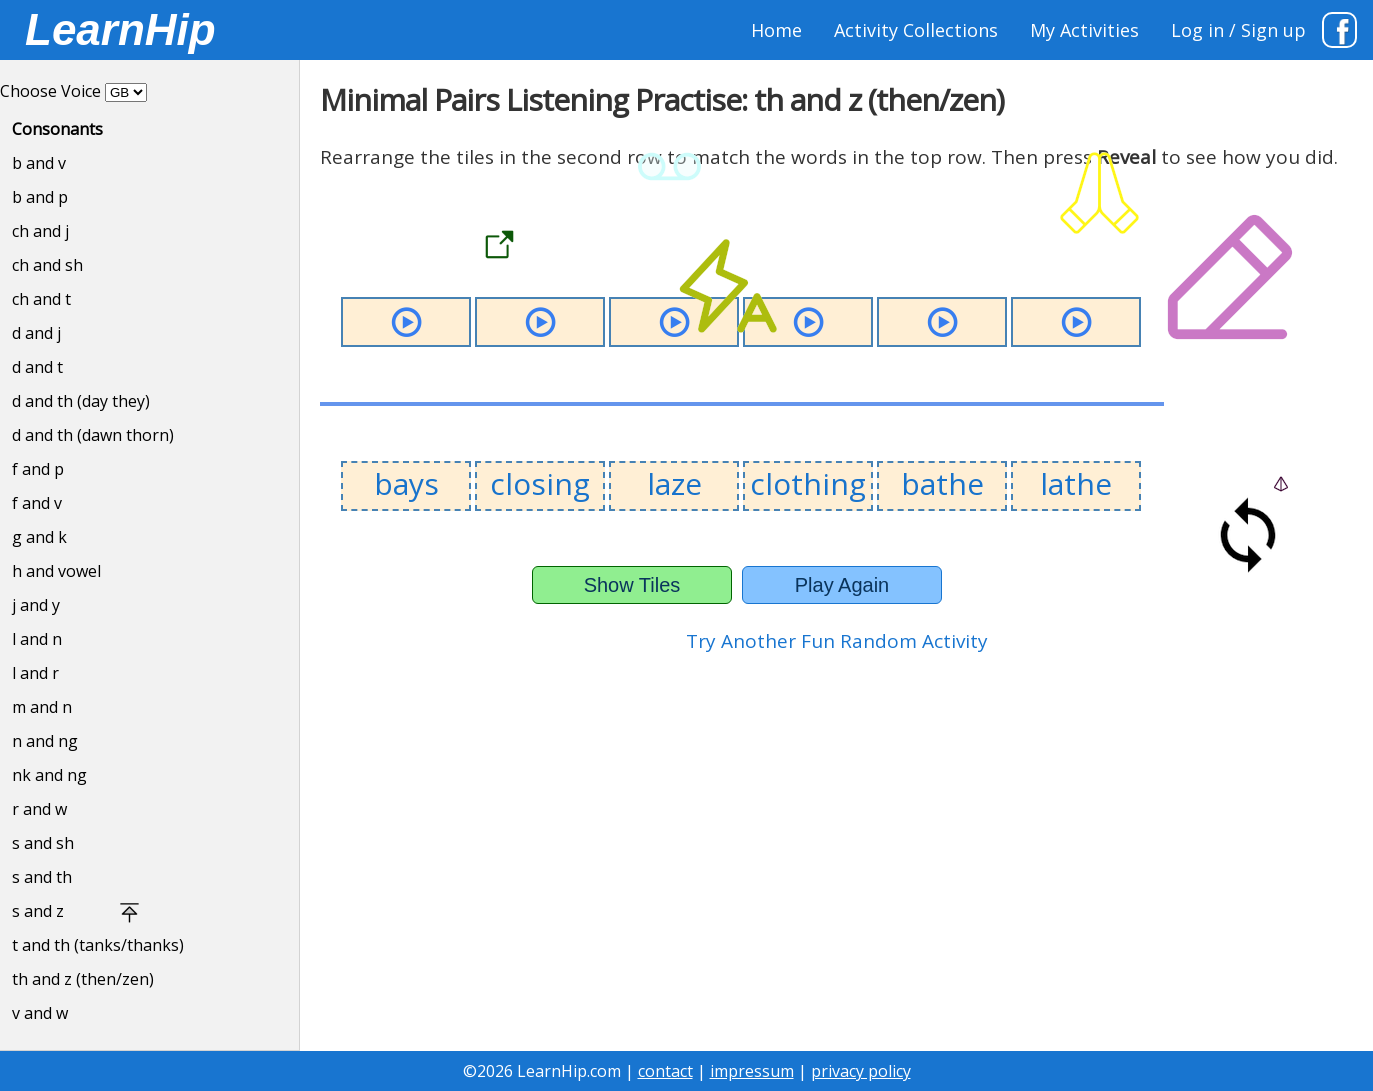  What do you see at coordinates (499, 244) in the screenshot?
I see `open link in new window` at bounding box center [499, 244].